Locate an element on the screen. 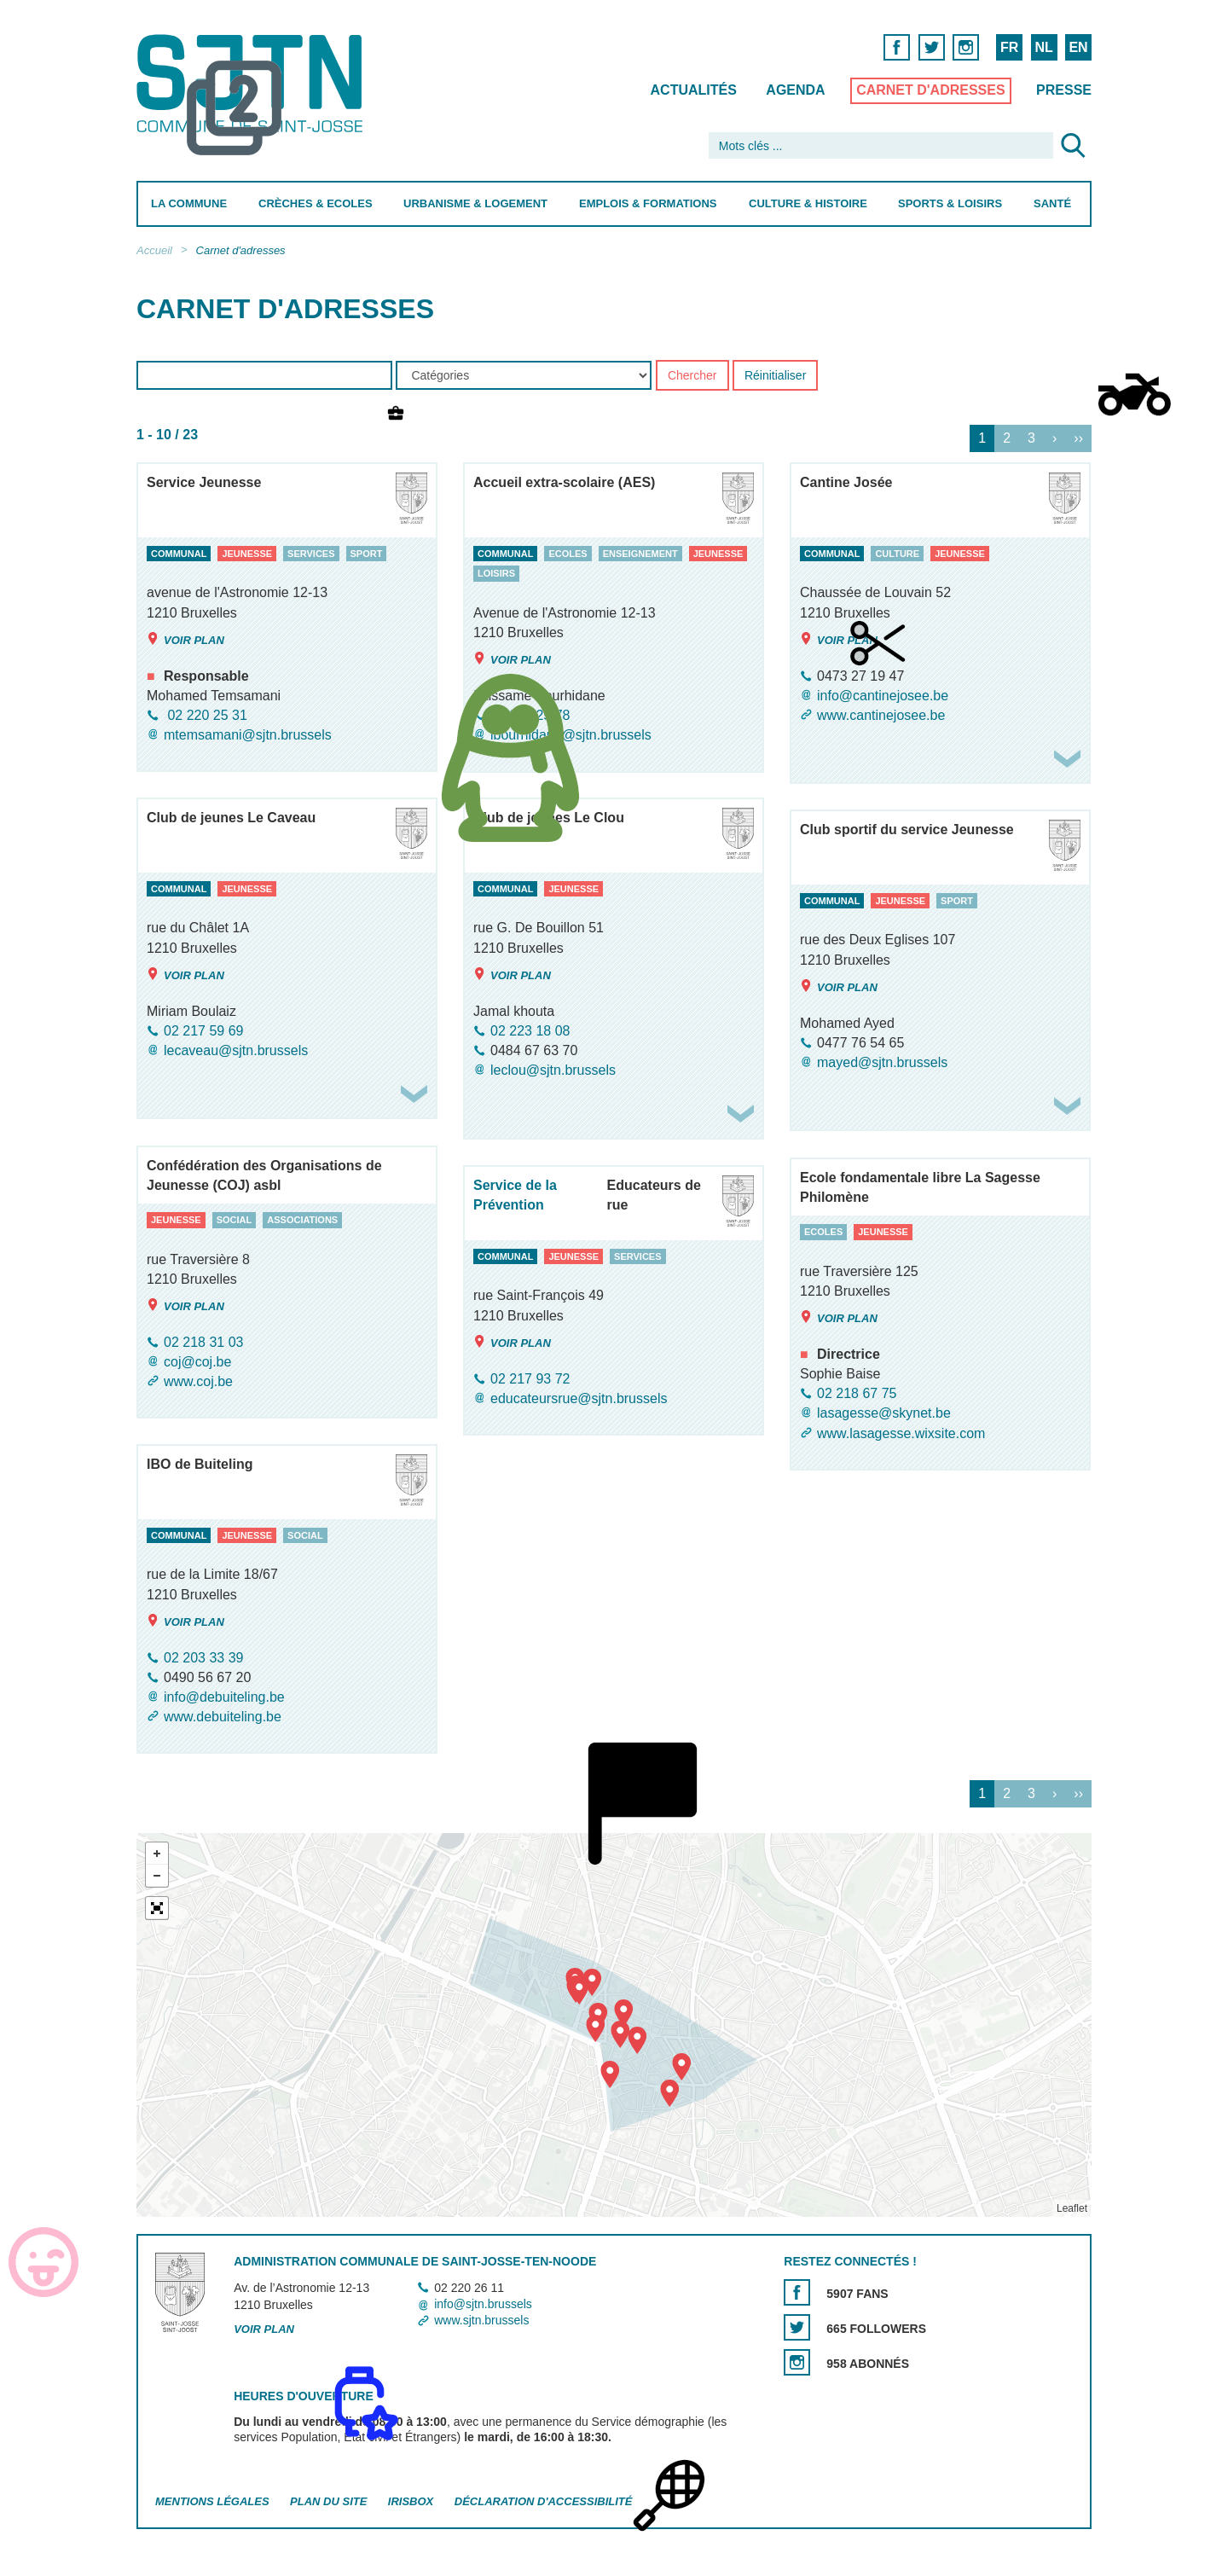 This screenshot has width=1228, height=2576. mark smartwatch as favorite device is located at coordinates (359, 2401).